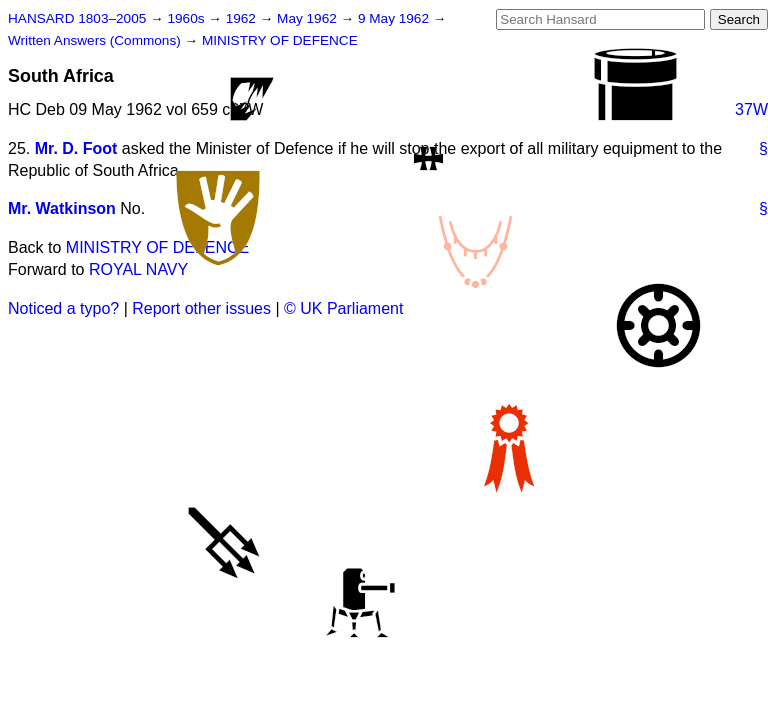  What do you see at coordinates (361, 601) in the screenshot?
I see `deploy a walking turret unit` at bounding box center [361, 601].